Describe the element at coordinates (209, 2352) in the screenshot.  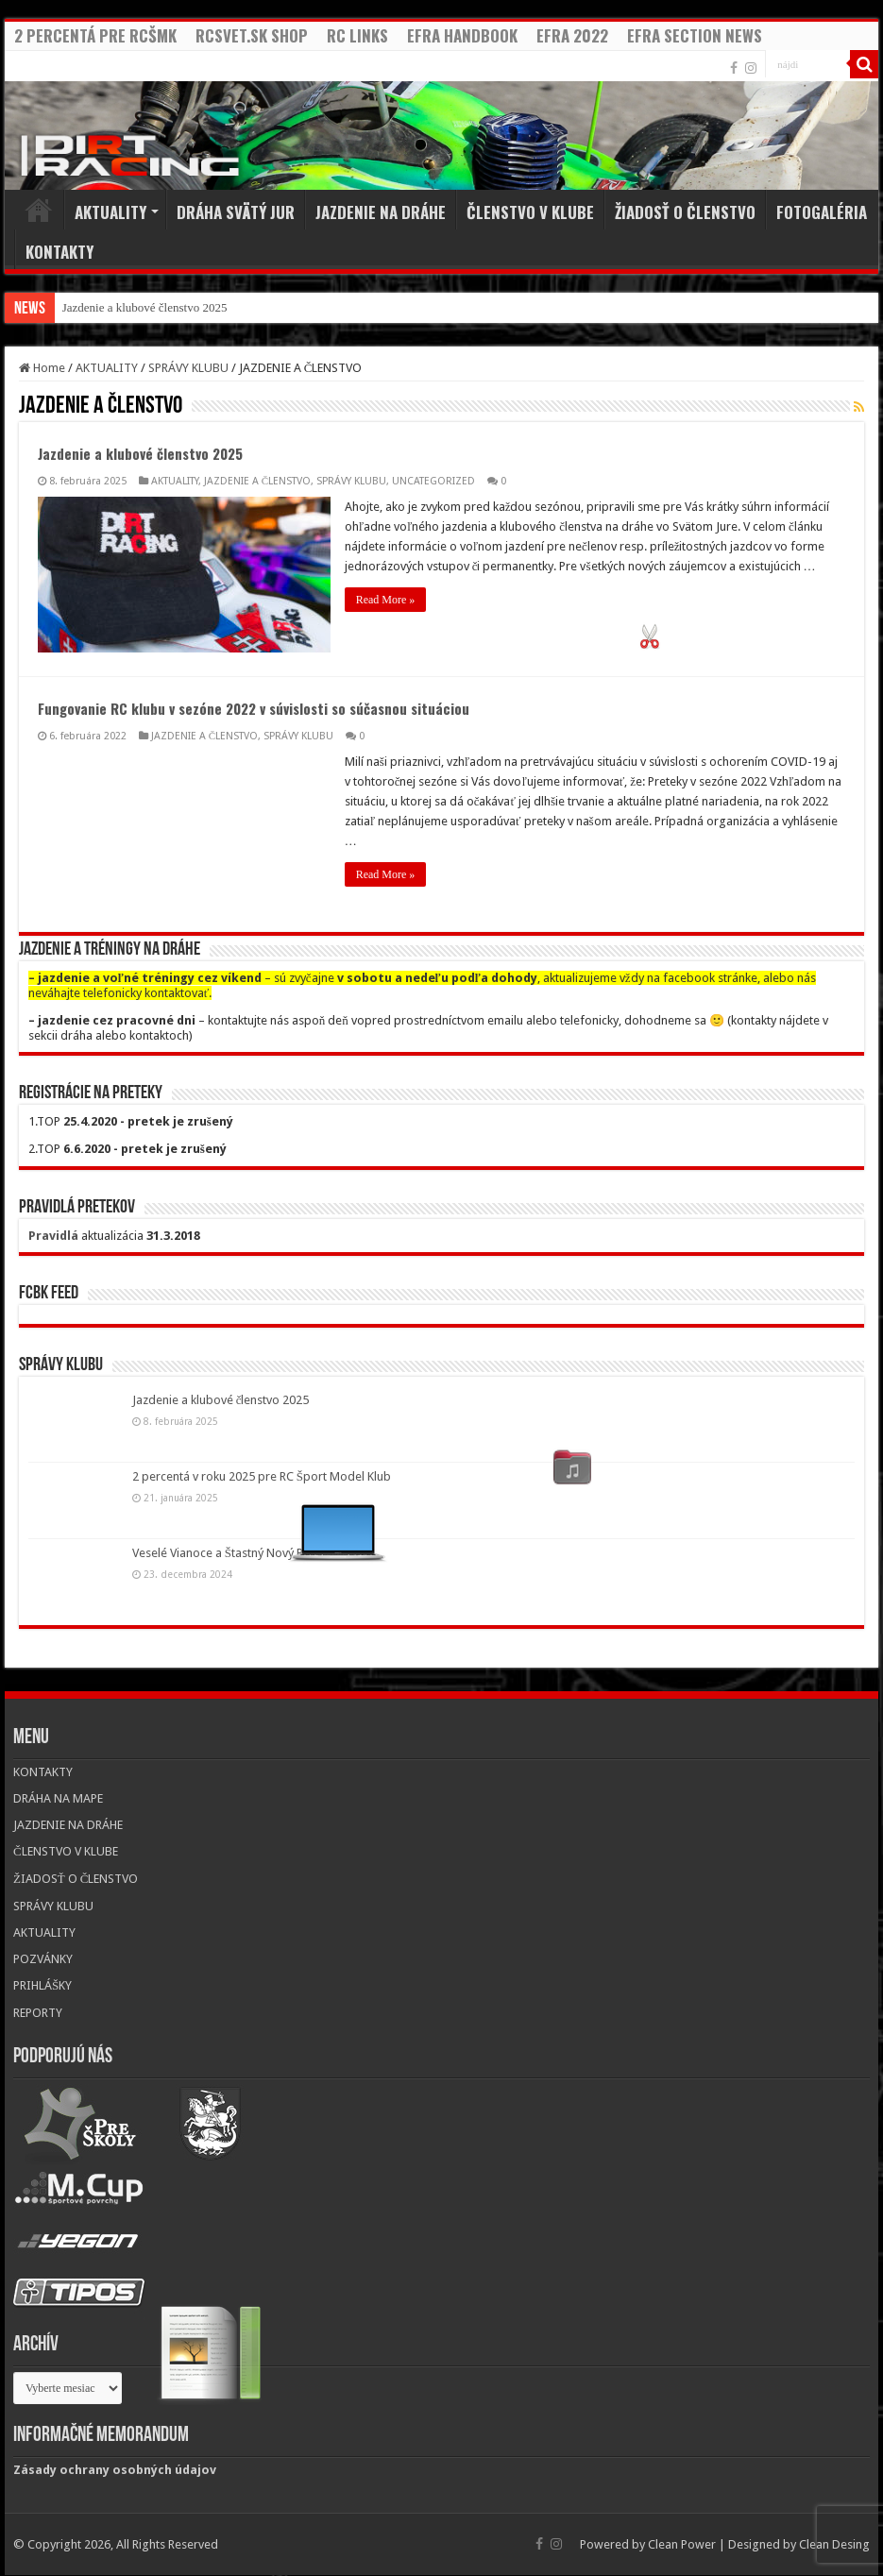
I see `document template file type` at that location.